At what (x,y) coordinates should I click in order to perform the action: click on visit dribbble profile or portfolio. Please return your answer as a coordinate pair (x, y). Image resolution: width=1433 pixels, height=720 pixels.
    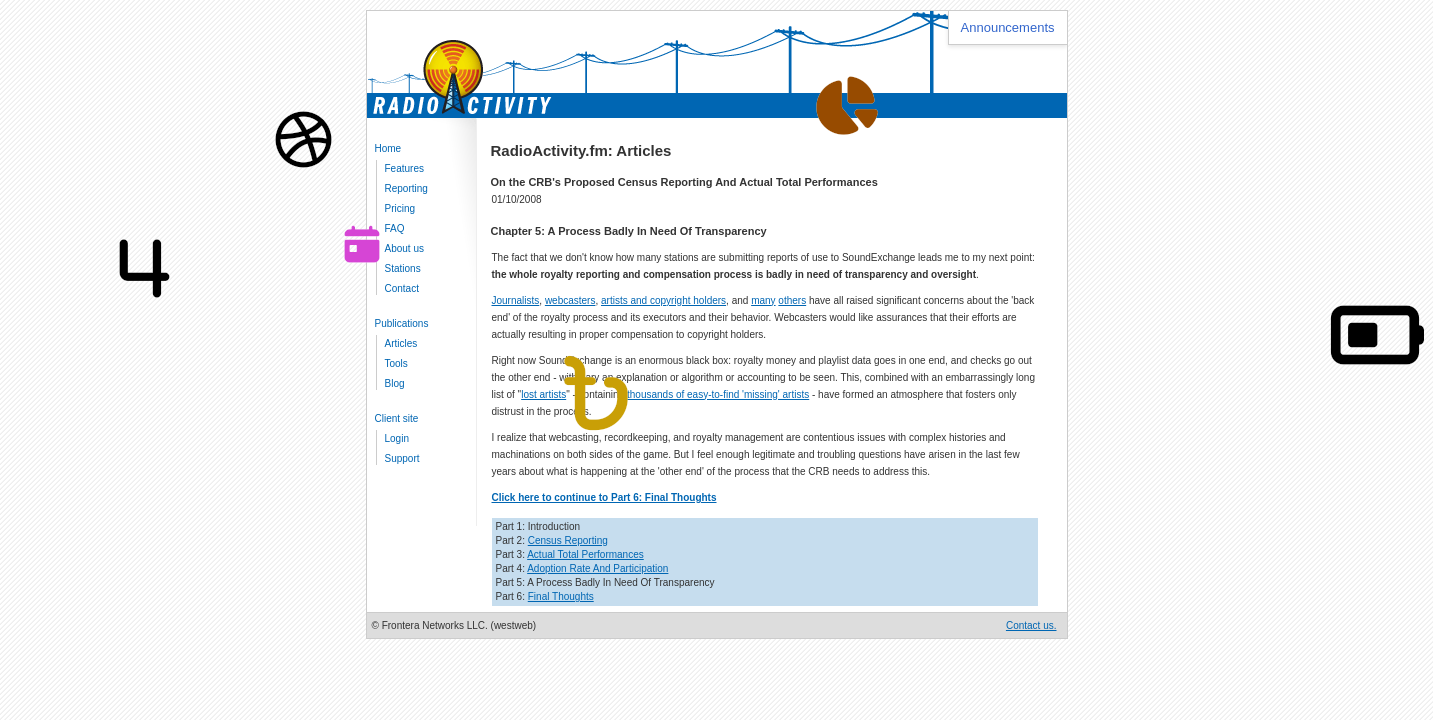
    Looking at the image, I should click on (303, 139).